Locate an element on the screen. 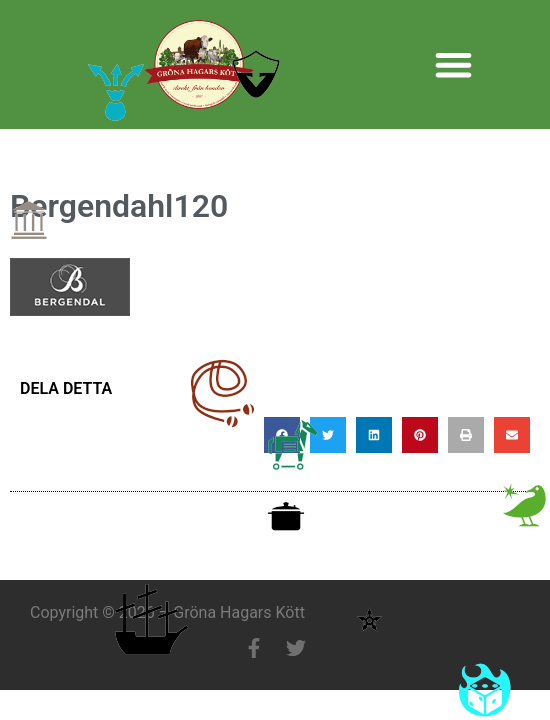  access banking or financial services is located at coordinates (29, 220).